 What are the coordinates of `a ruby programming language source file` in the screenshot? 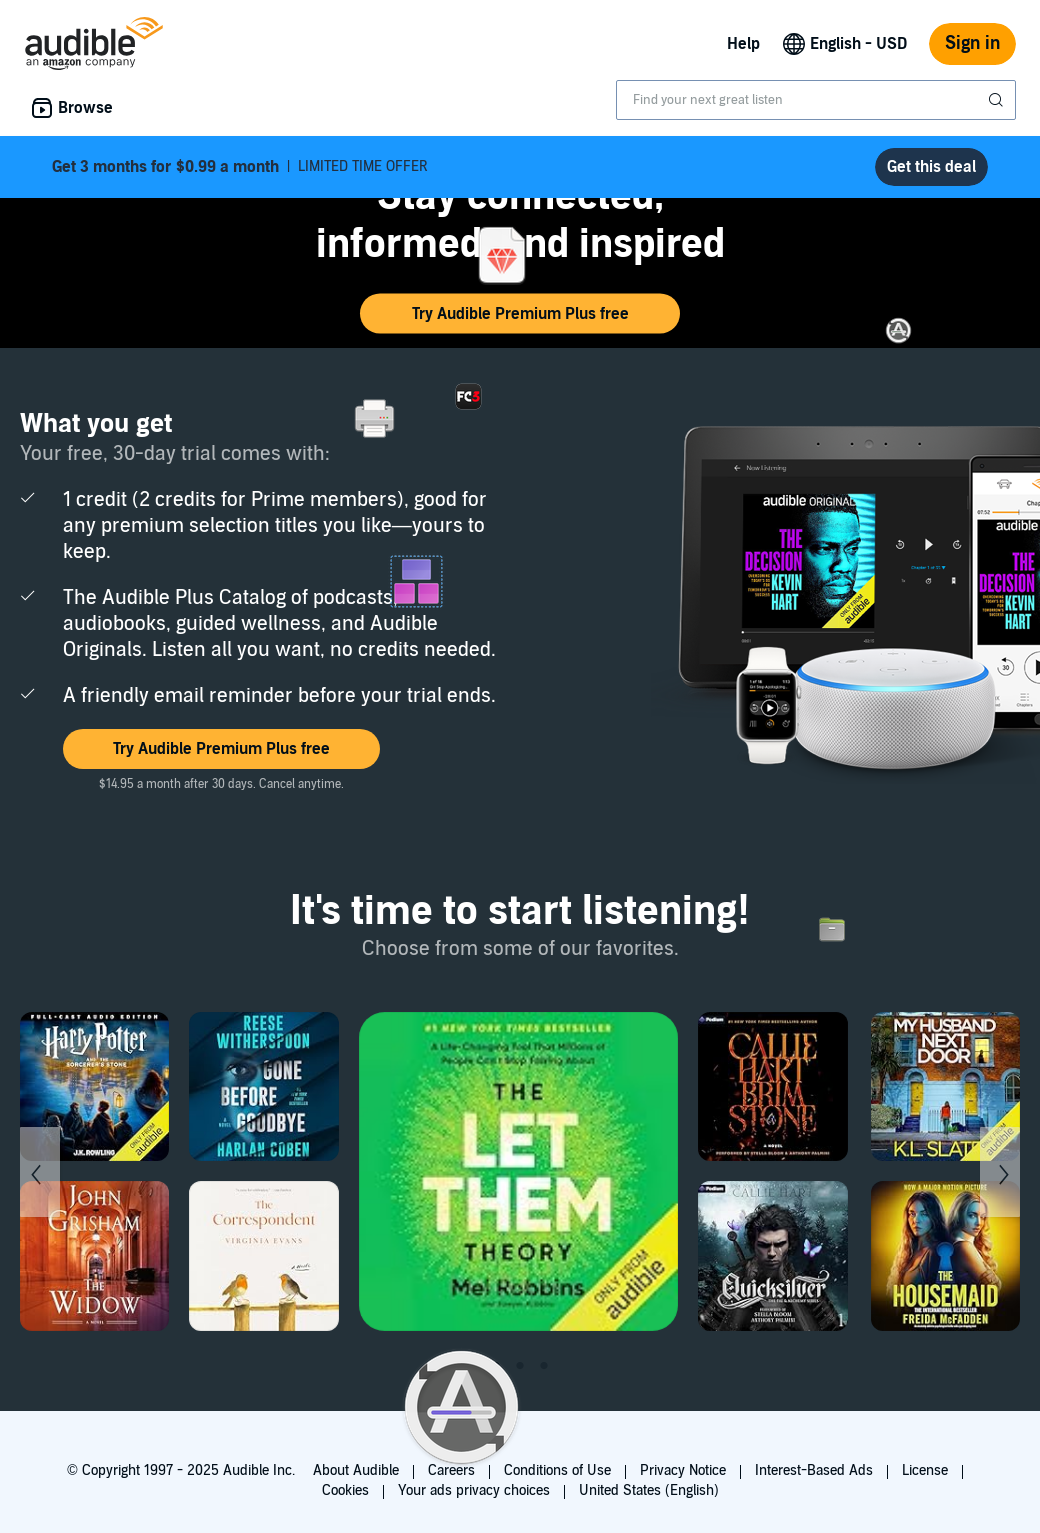 It's located at (502, 255).